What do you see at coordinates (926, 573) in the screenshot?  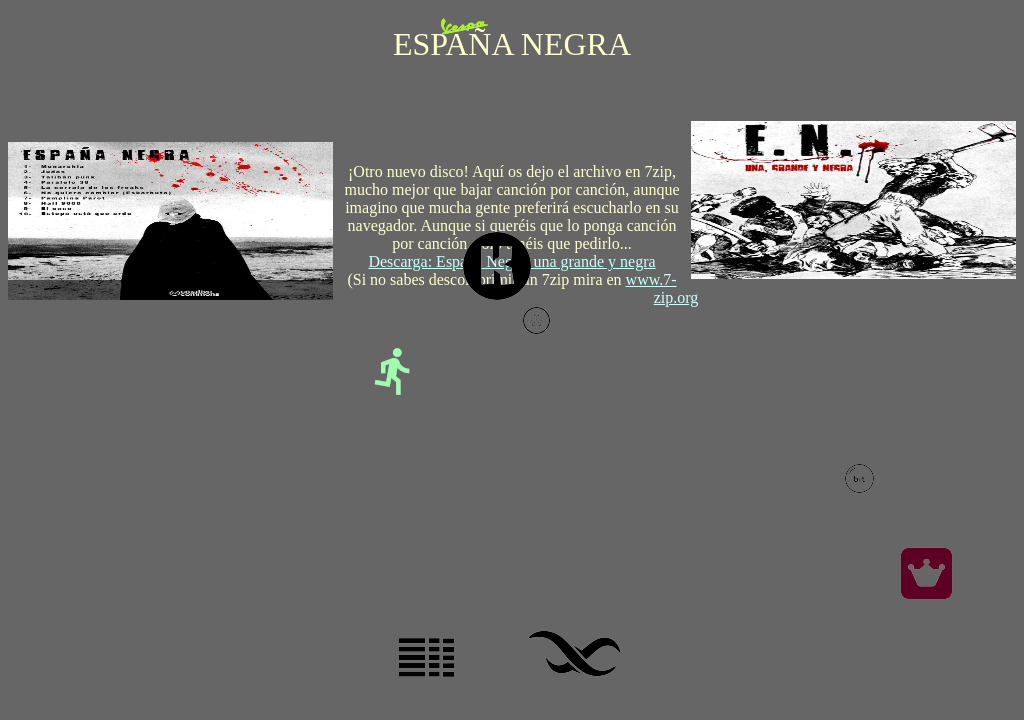 I see `web awesome brand logo` at bounding box center [926, 573].